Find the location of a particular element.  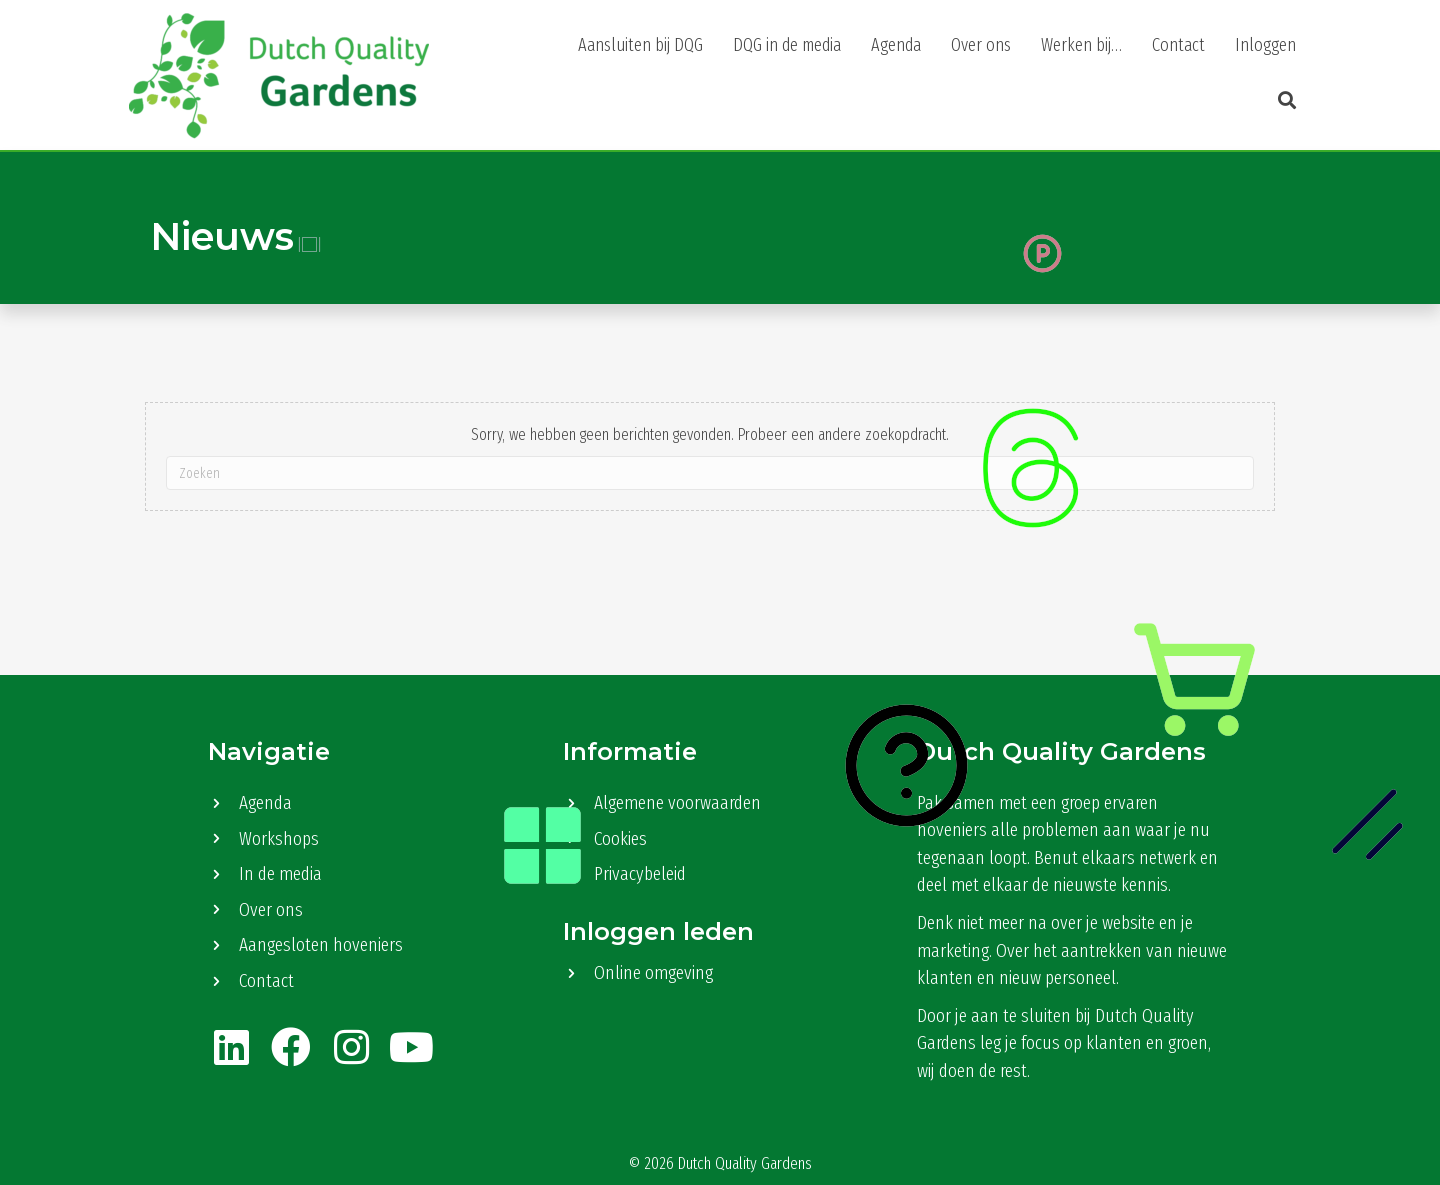

visit Product Hunt website is located at coordinates (1042, 253).